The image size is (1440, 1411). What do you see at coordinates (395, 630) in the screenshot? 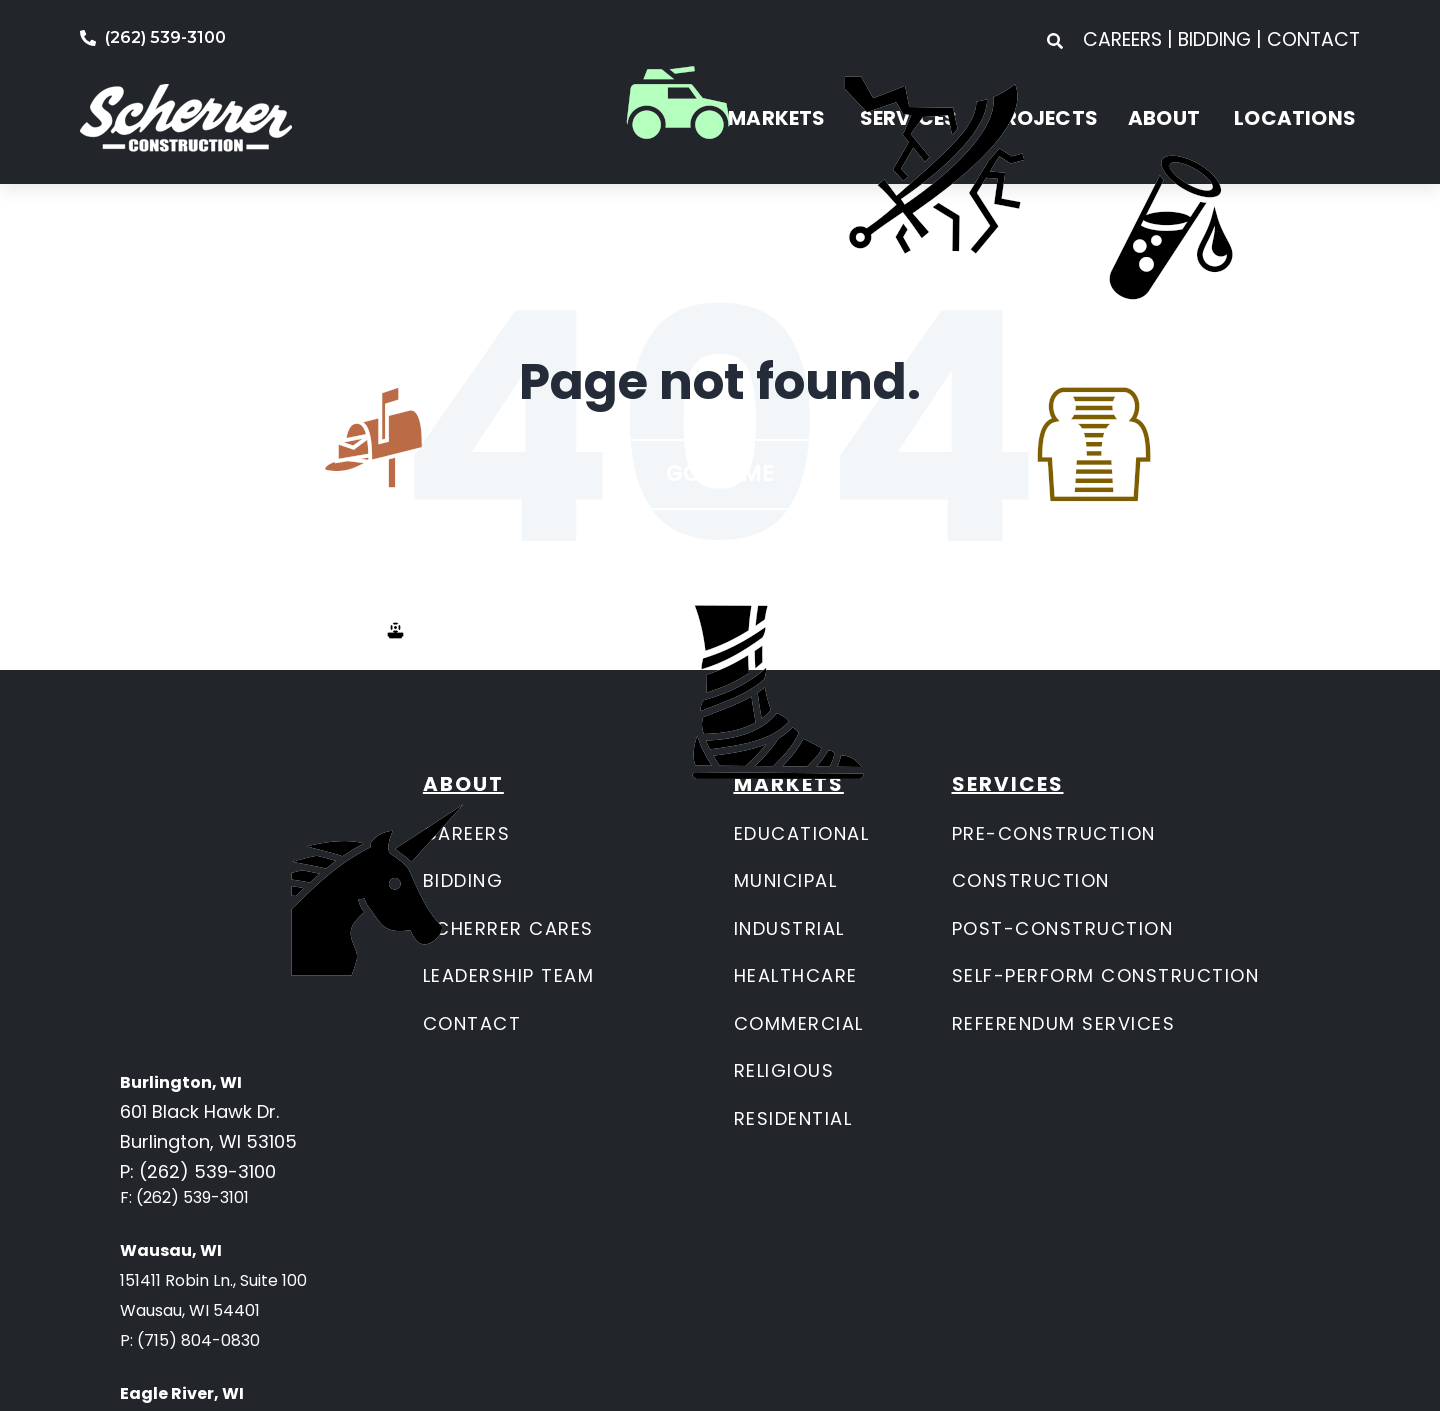
I see `indicates a headshot kill or critical hit` at bounding box center [395, 630].